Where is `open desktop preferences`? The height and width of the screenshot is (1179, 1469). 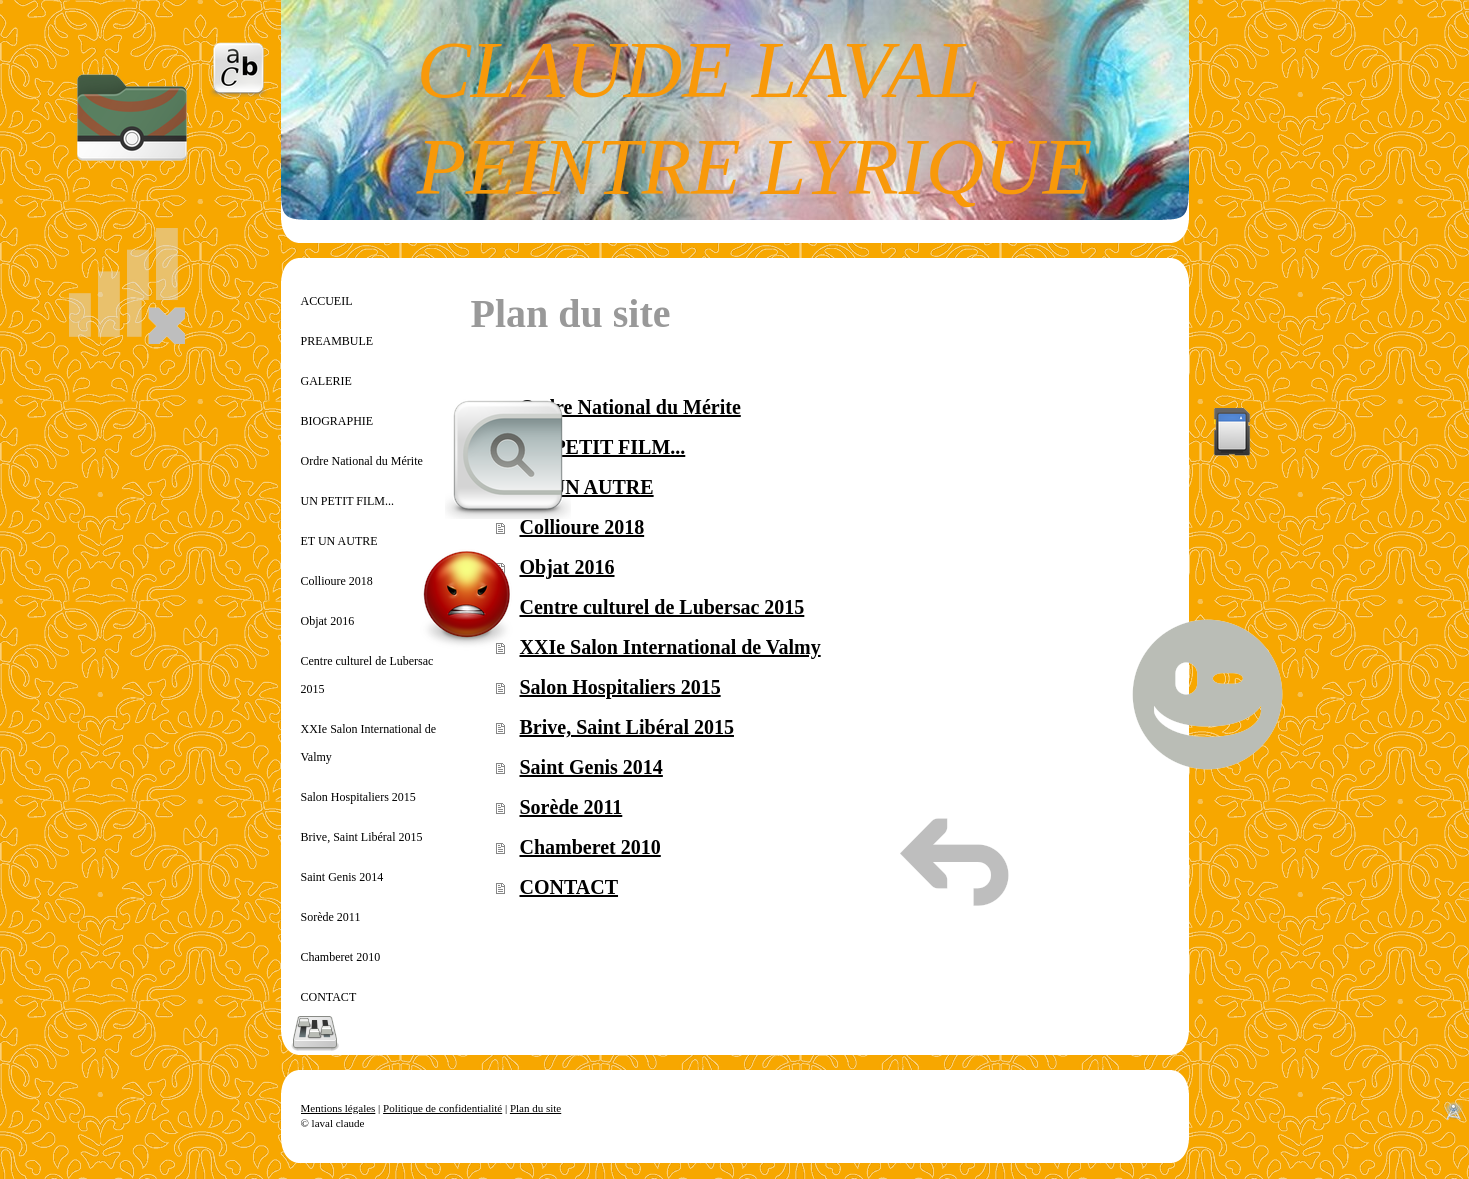 open desktop preferences is located at coordinates (315, 1032).